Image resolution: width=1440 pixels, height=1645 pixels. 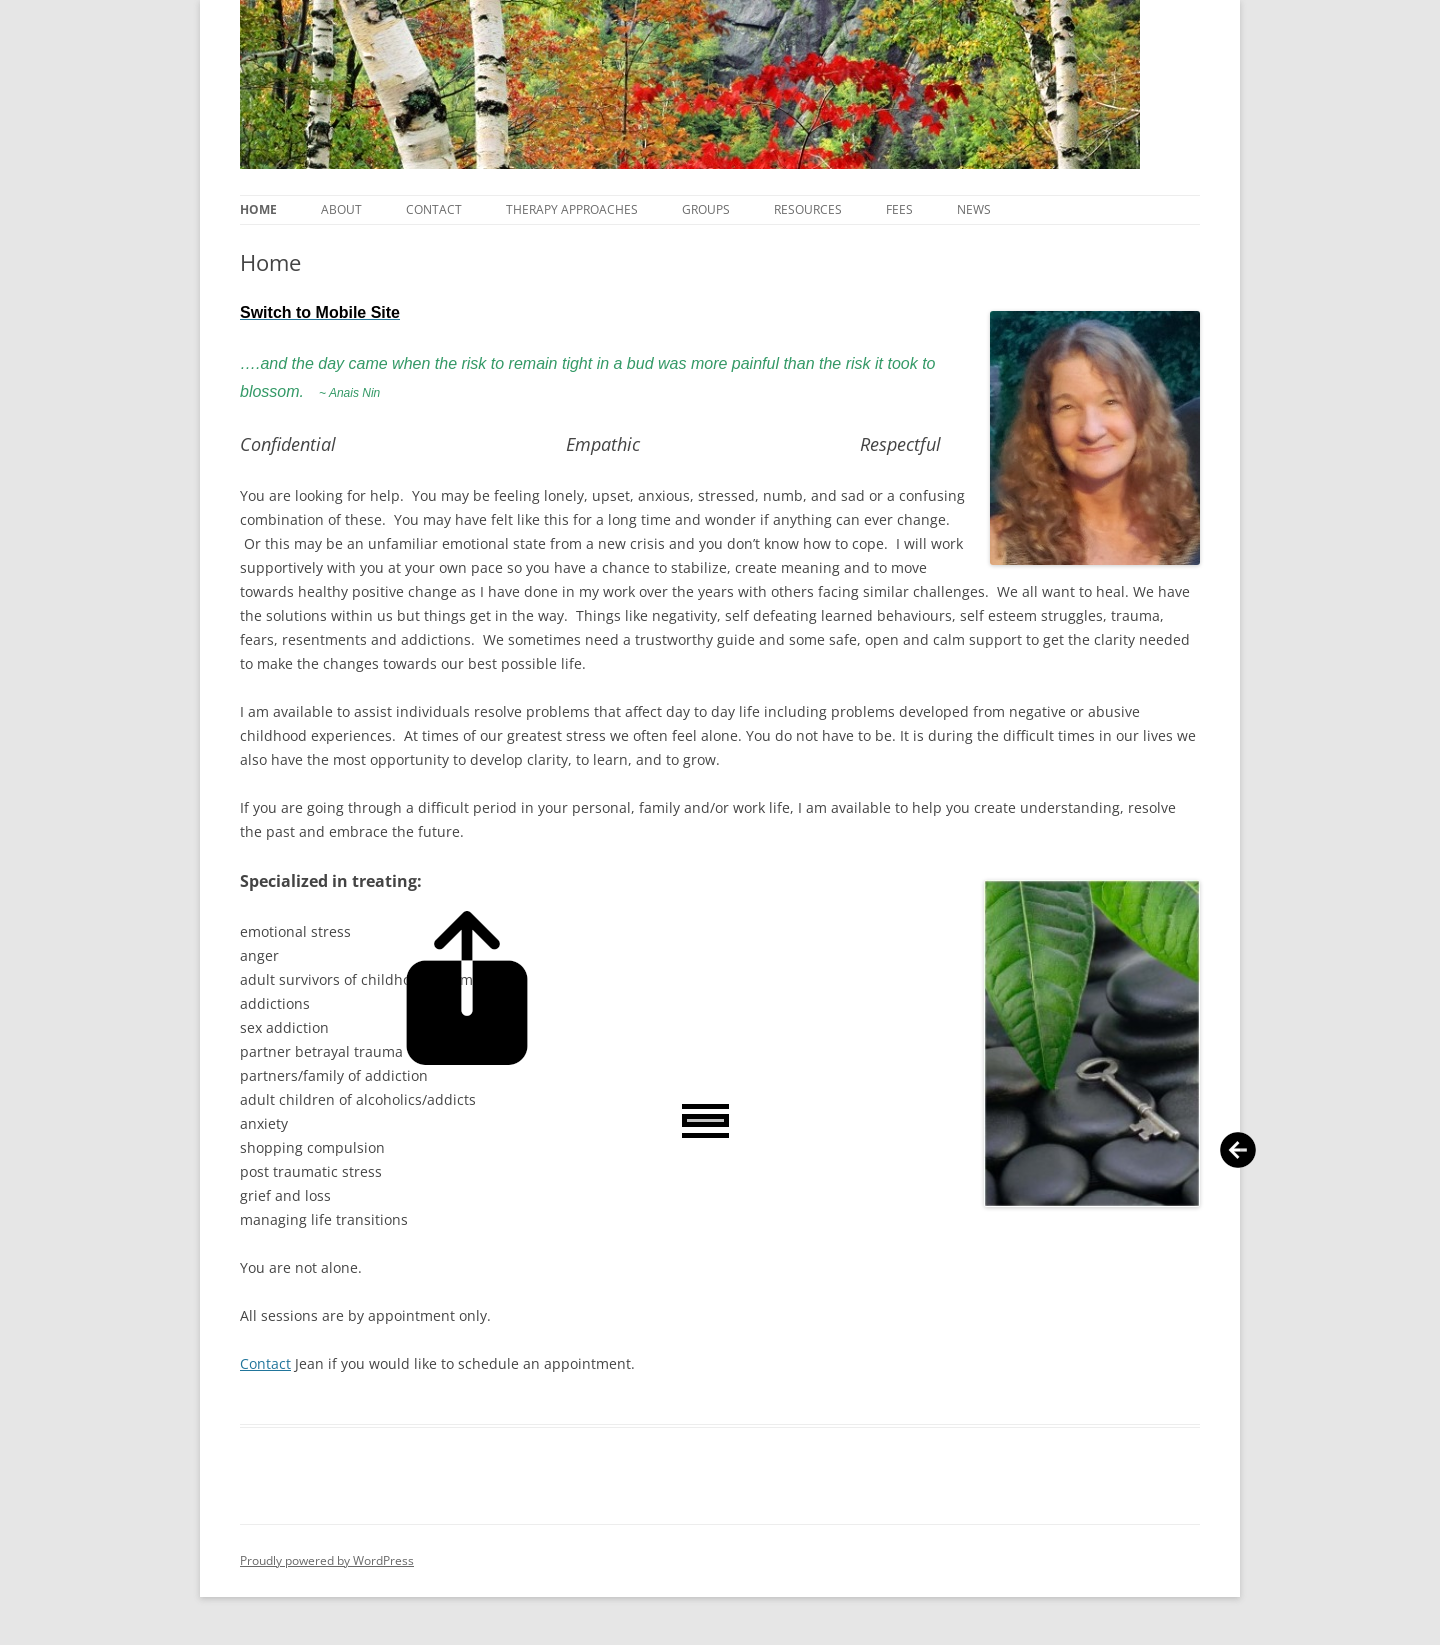 I want to click on share this content, so click(x=467, y=988).